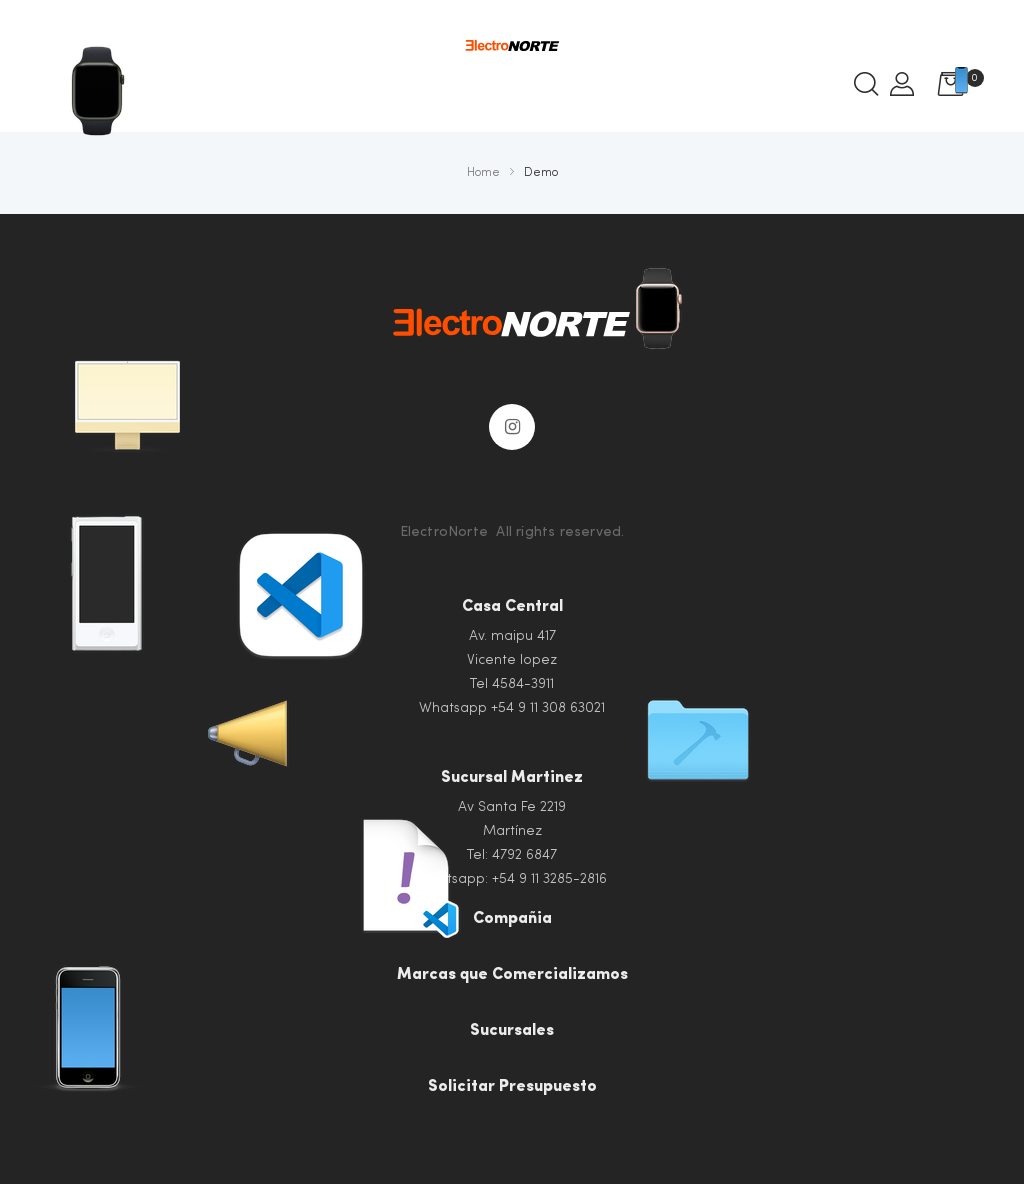 Image resolution: width=1024 pixels, height=1184 pixels. I want to click on open developer tools and resources folder, so click(698, 740).